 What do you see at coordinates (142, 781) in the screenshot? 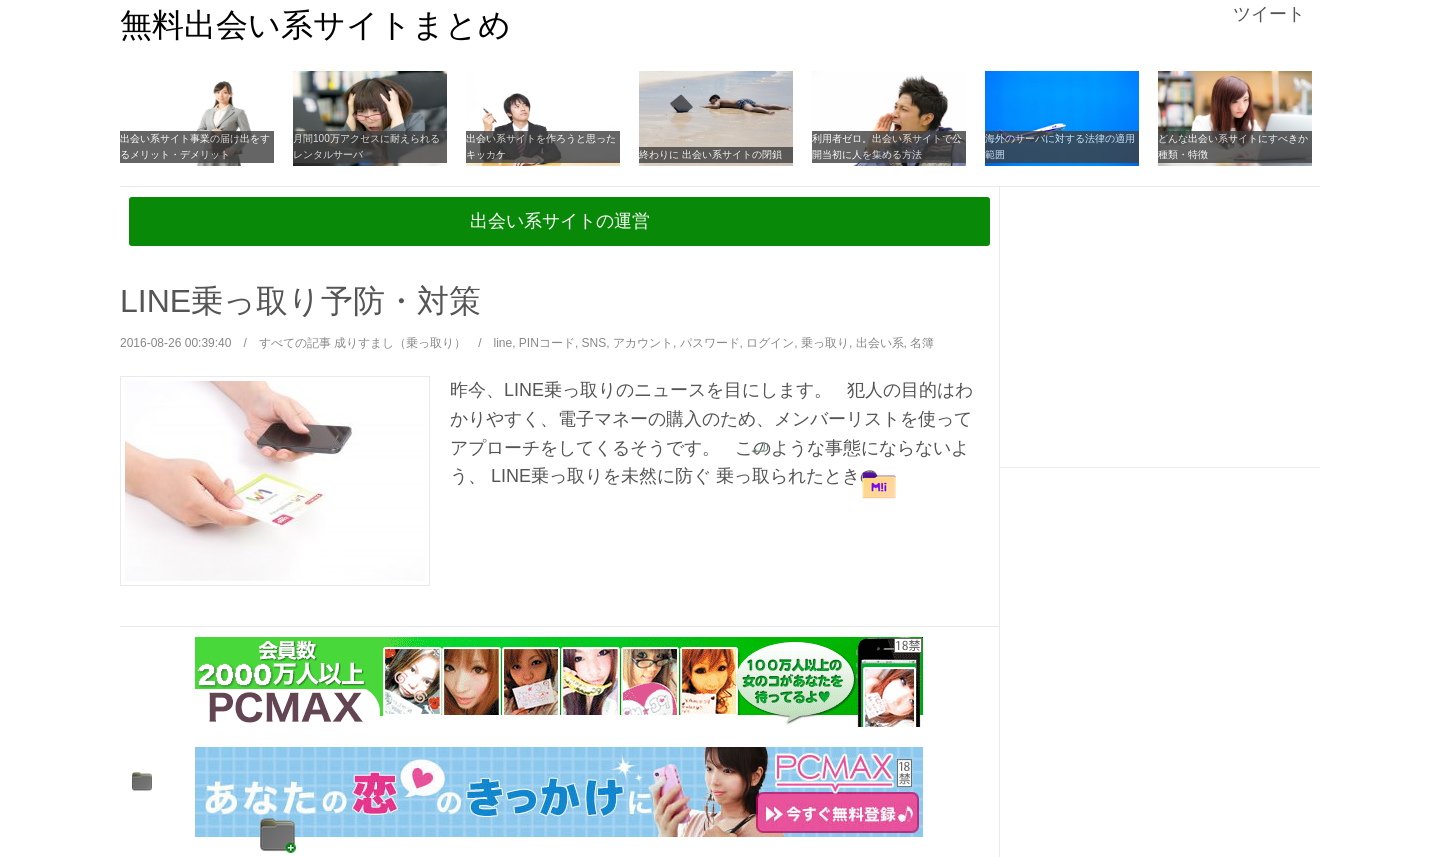
I see `open a folder to view its contents` at bounding box center [142, 781].